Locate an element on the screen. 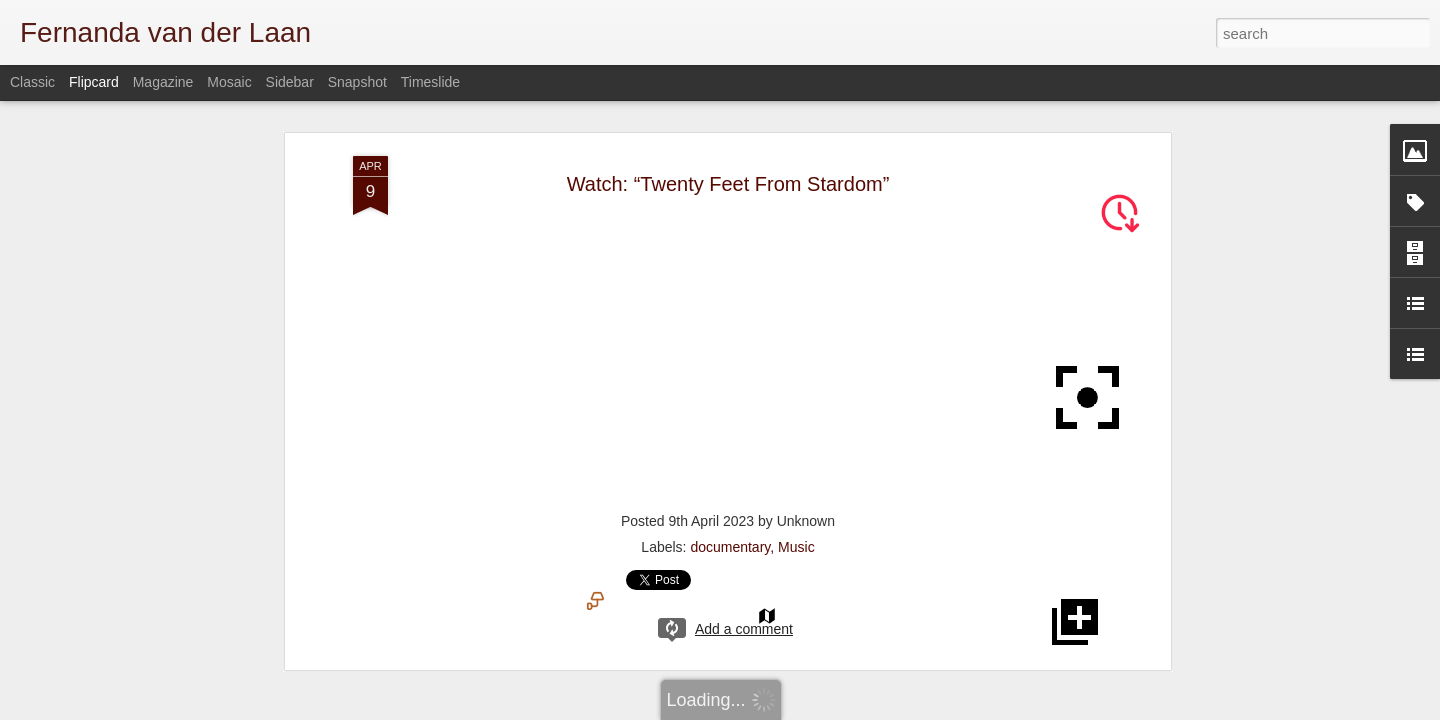 This screenshot has height=720, width=1440. open the map view is located at coordinates (767, 616).